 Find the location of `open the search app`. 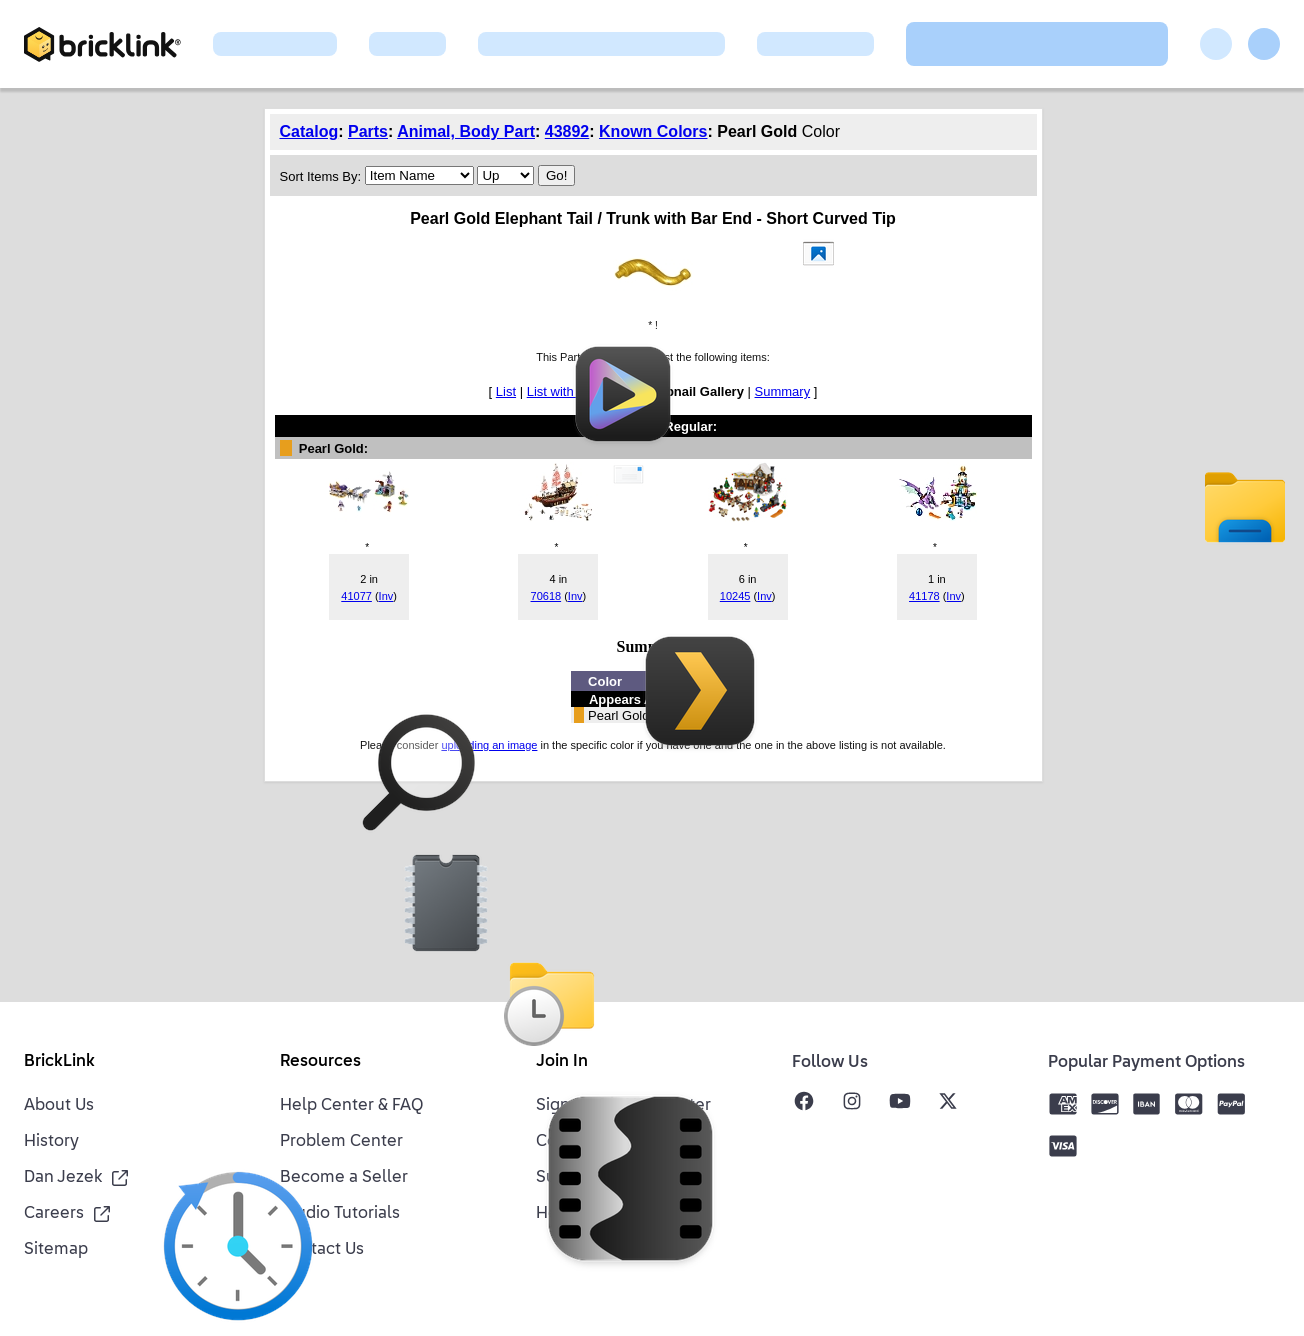

open the search app is located at coordinates (418, 770).